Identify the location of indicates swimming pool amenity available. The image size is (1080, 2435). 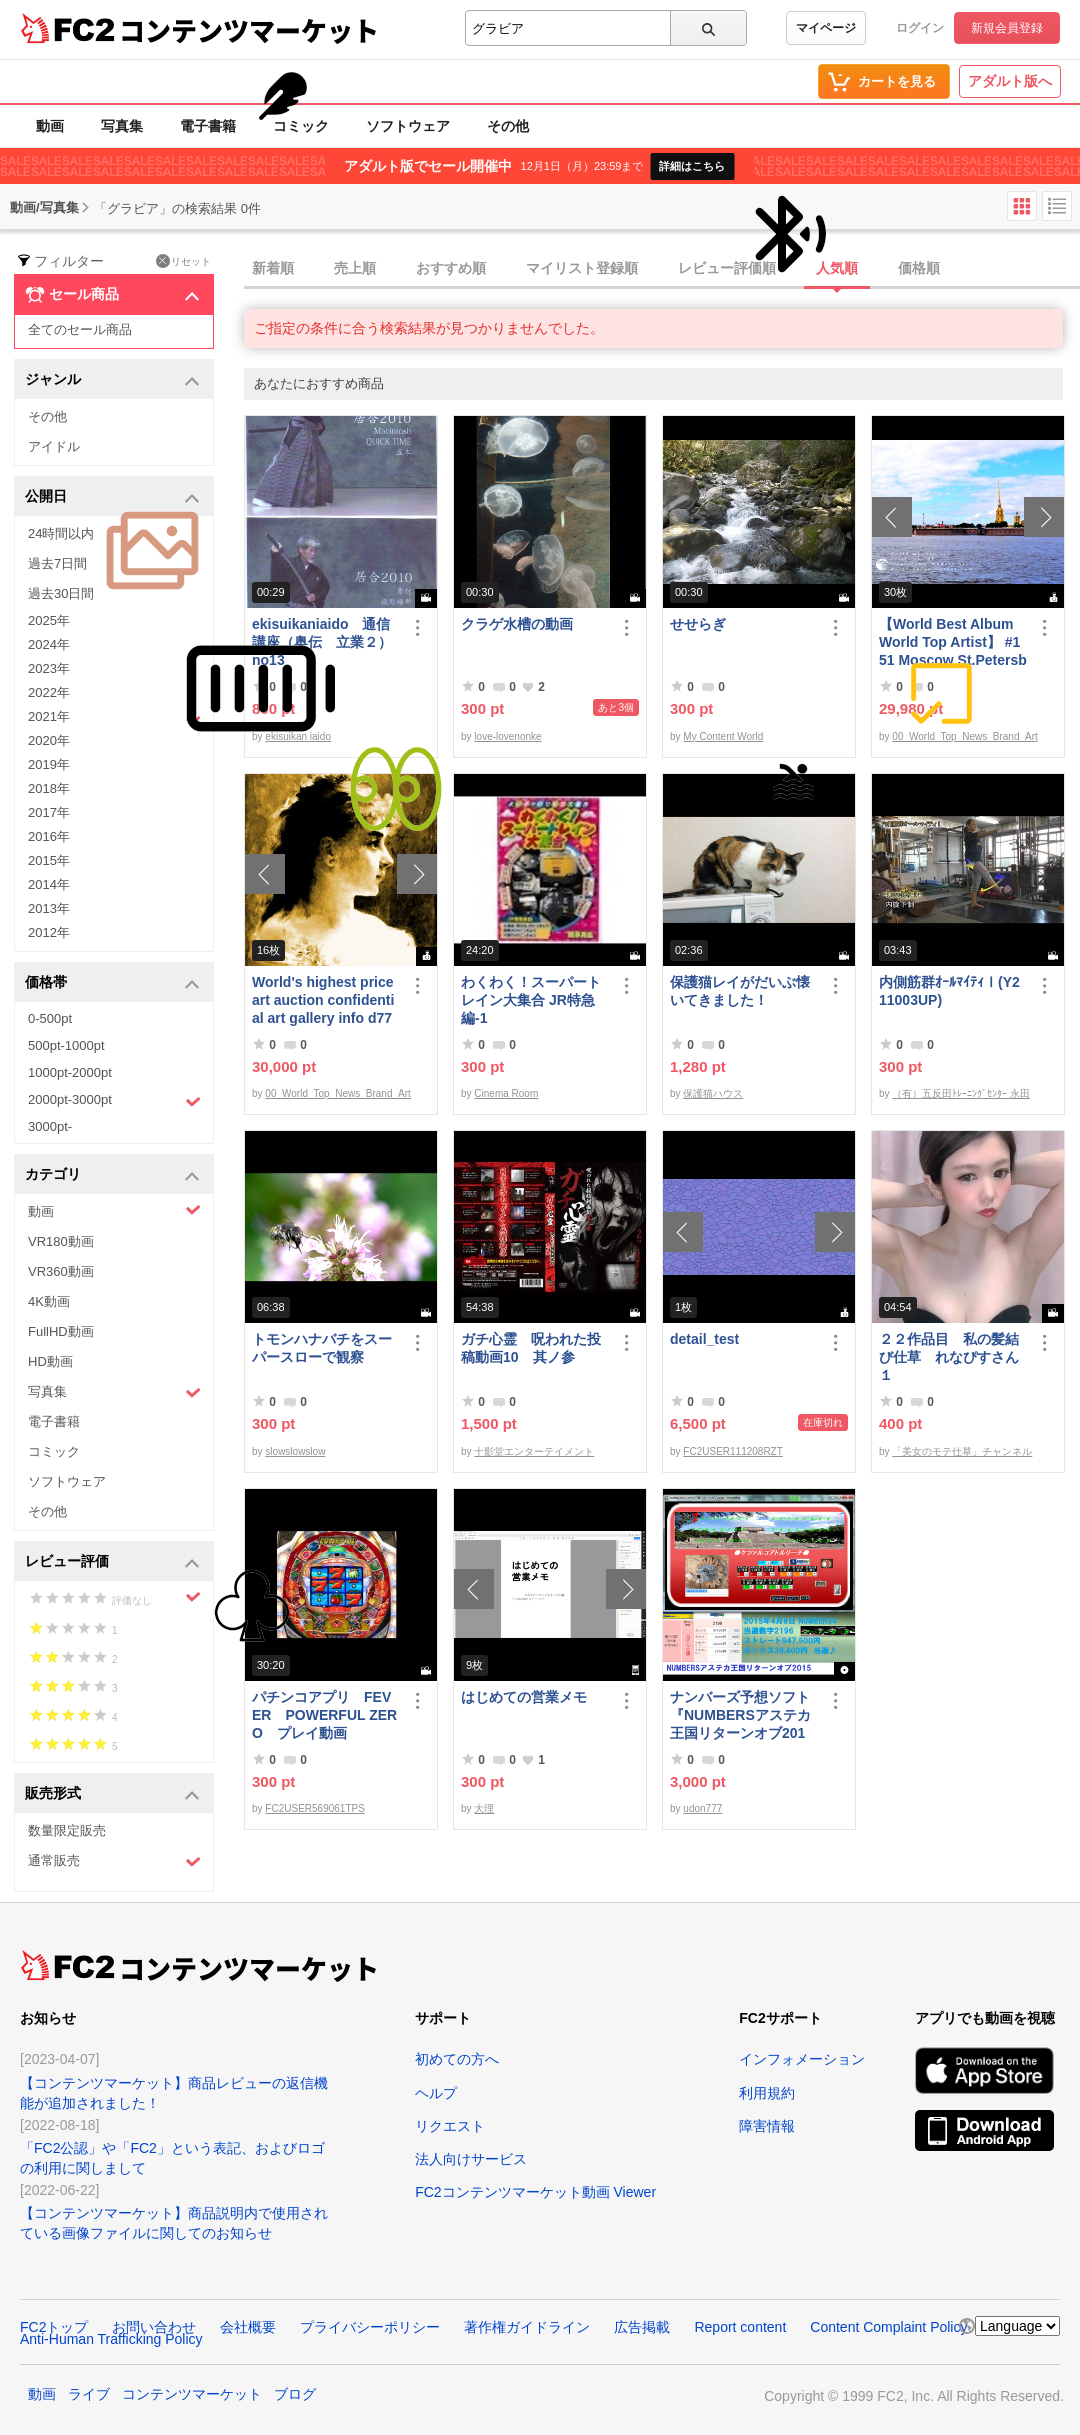
(793, 781).